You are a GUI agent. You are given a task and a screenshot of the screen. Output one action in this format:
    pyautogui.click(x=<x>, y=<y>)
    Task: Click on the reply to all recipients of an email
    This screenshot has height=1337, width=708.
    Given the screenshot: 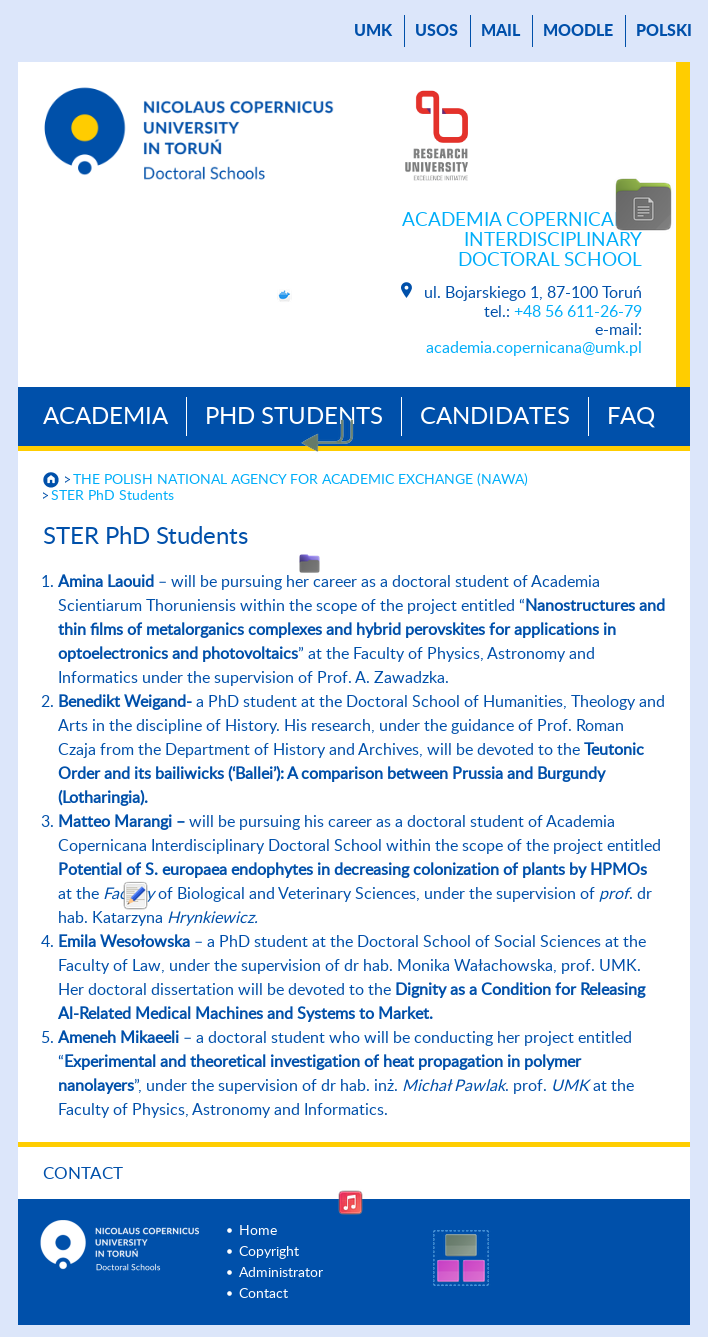 What is the action you would take?
    pyautogui.click(x=326, y=435)
    